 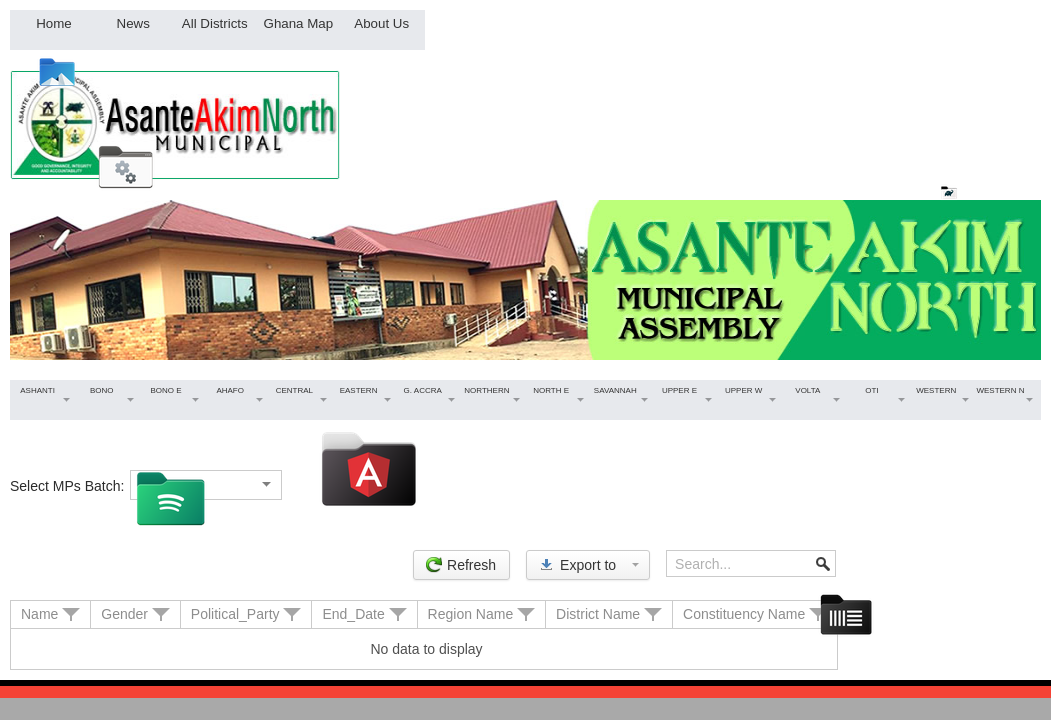 What do you see at coordinates (368, 471) in the screenshot?
I see `folder containing Angular project files` at bounding box center [368, 471].